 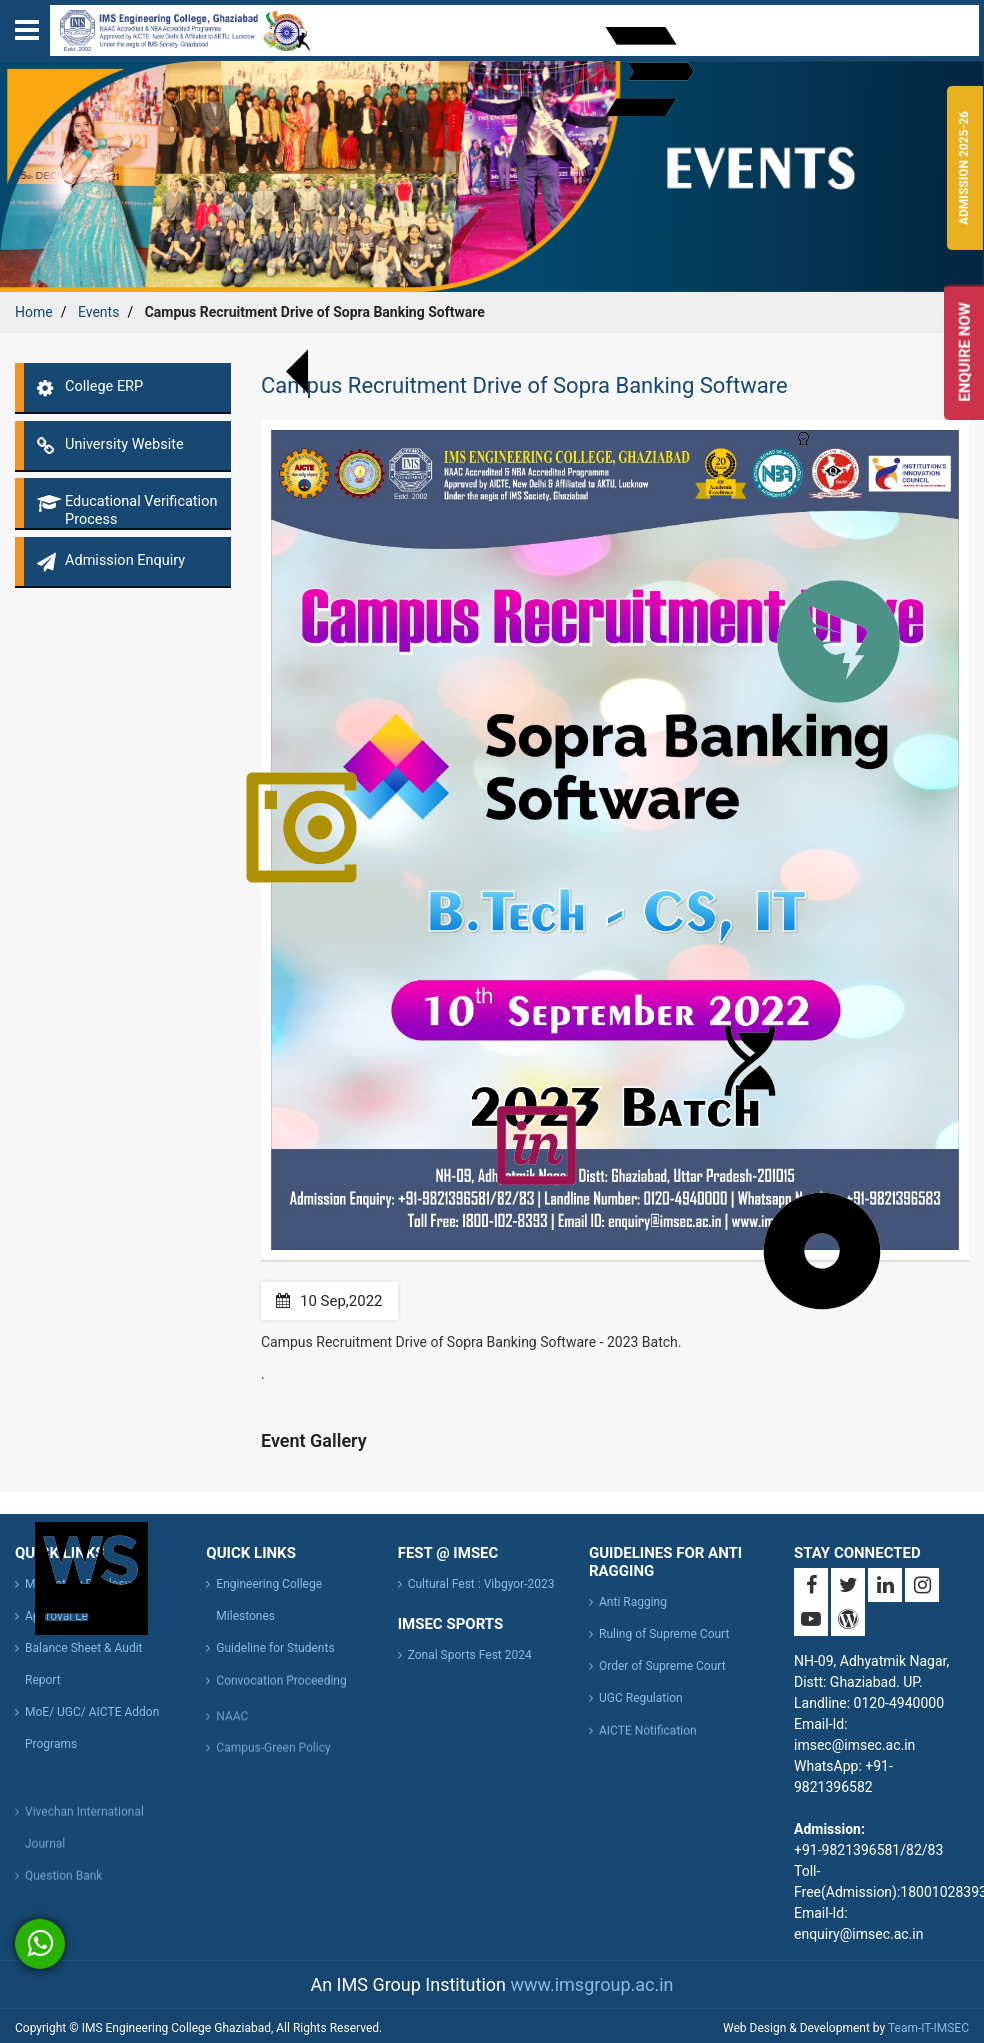 I want to click on access photo gallery, so click(x=301, y=827).